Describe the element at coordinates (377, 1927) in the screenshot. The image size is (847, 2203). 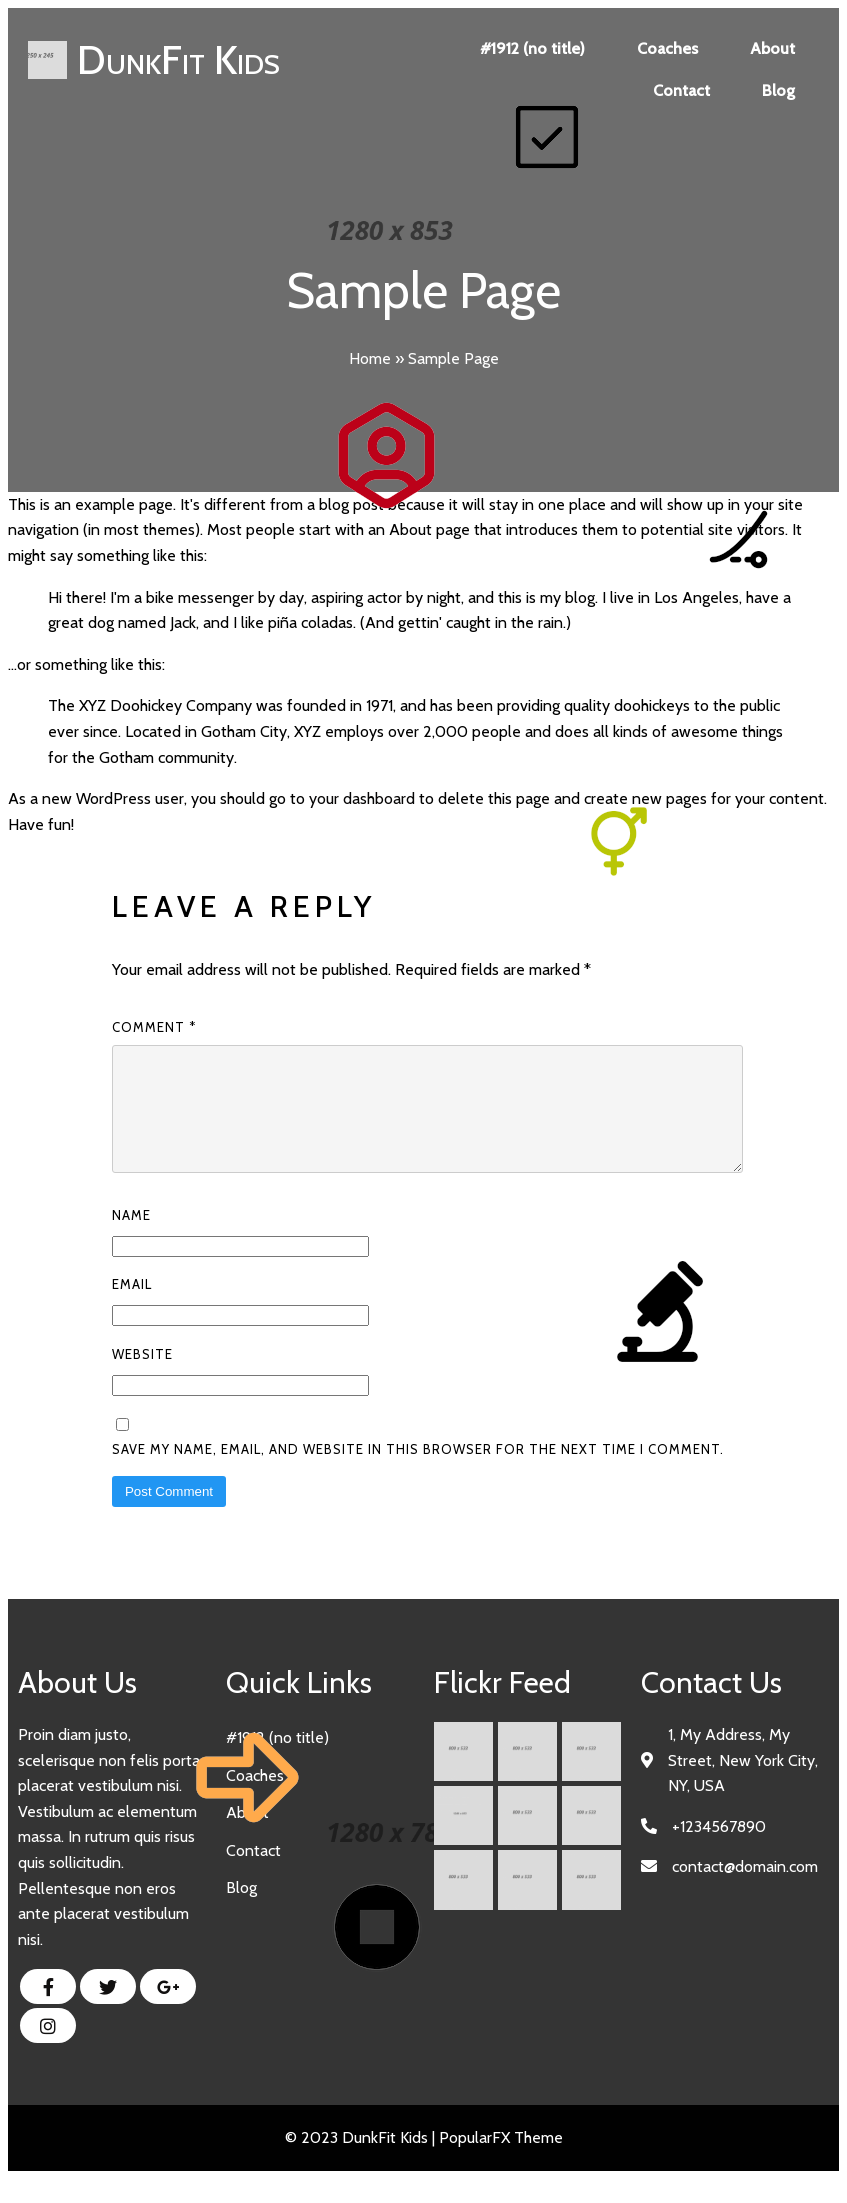
I see `stop playback` at that location.